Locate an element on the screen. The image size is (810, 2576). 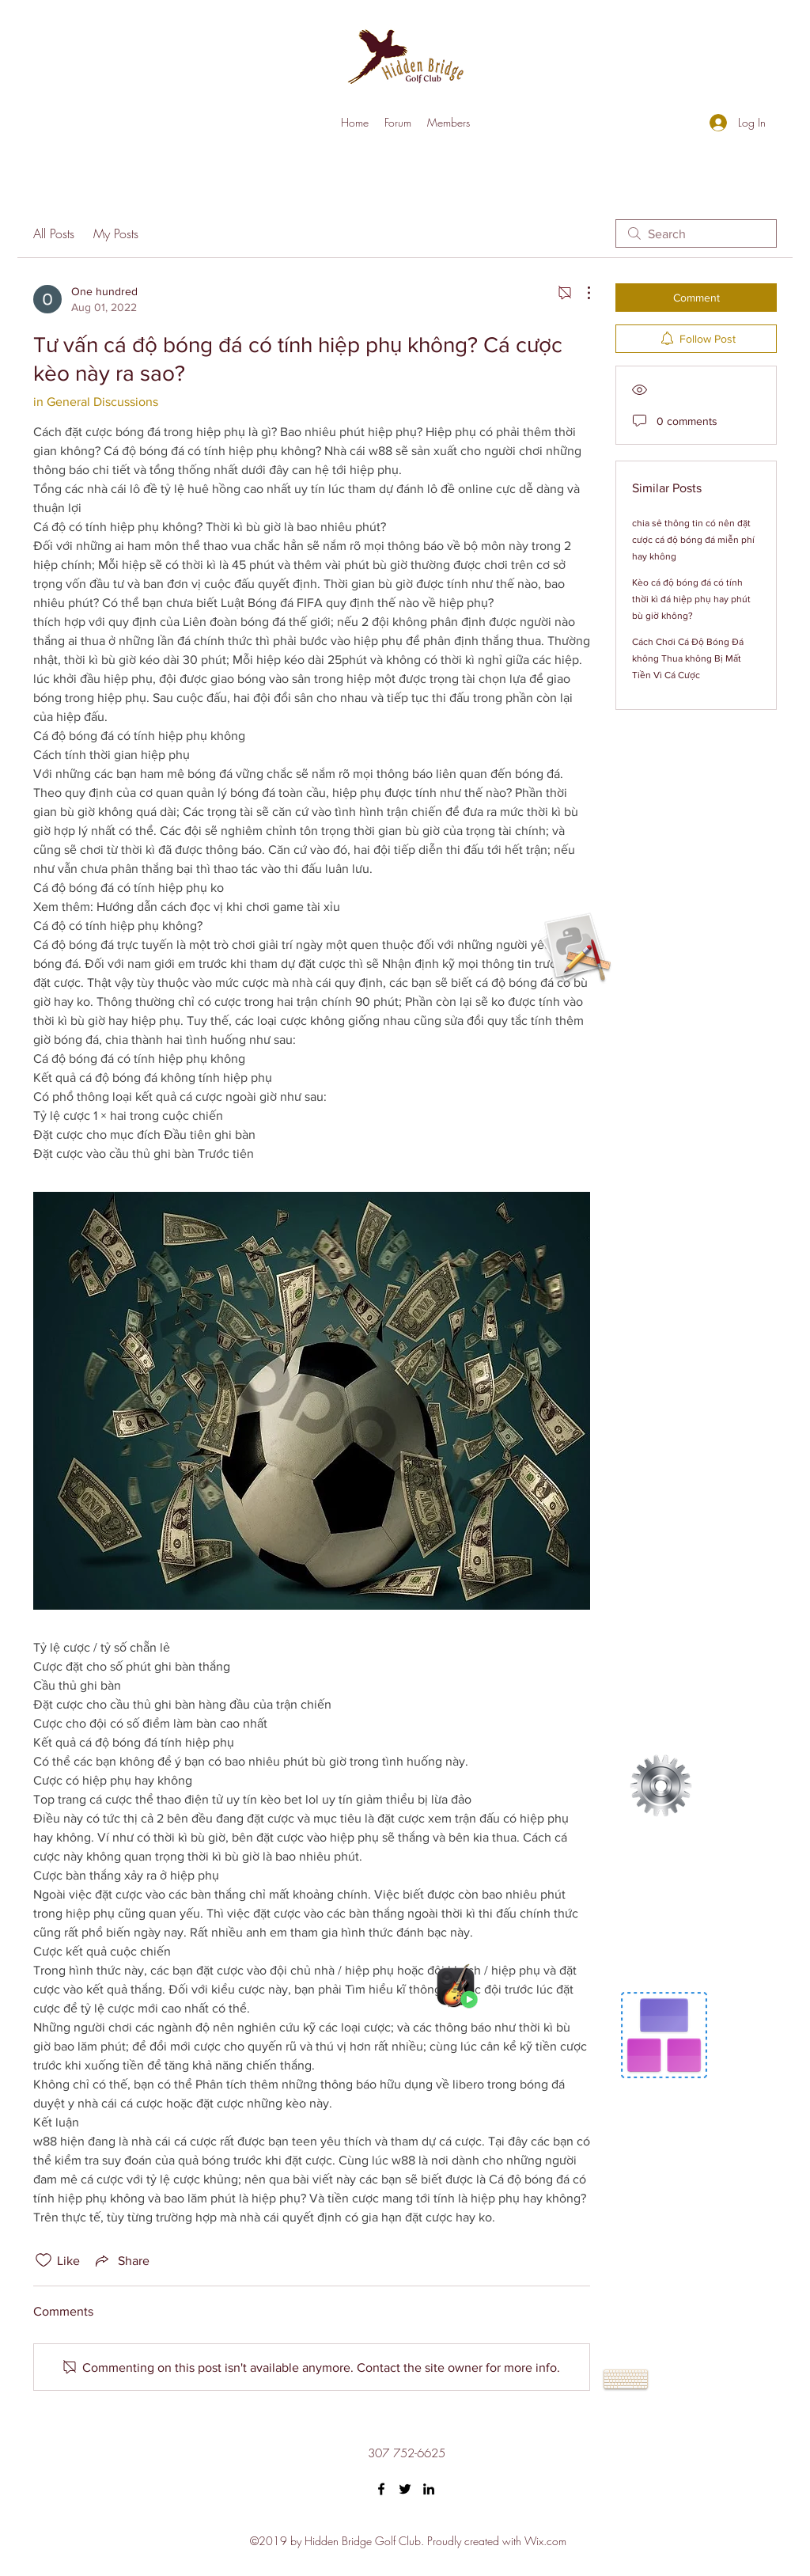
bluetooth keyboard connected is located at coordinates (626, 2380).